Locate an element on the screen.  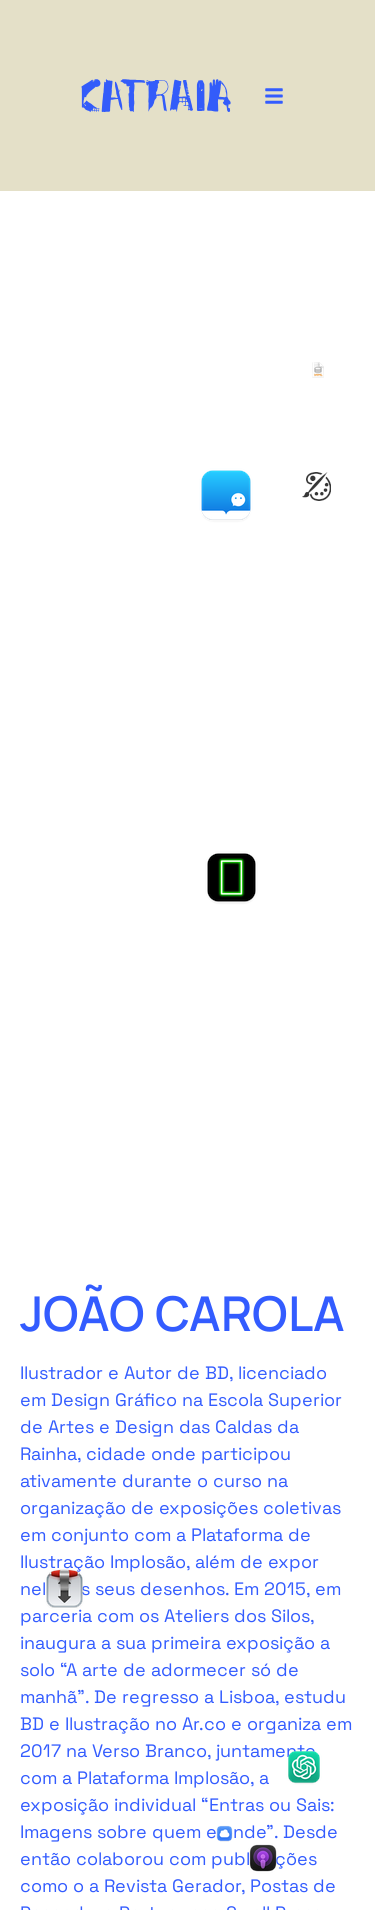
open ChatGPT app is located at coordinates (304, 1767).